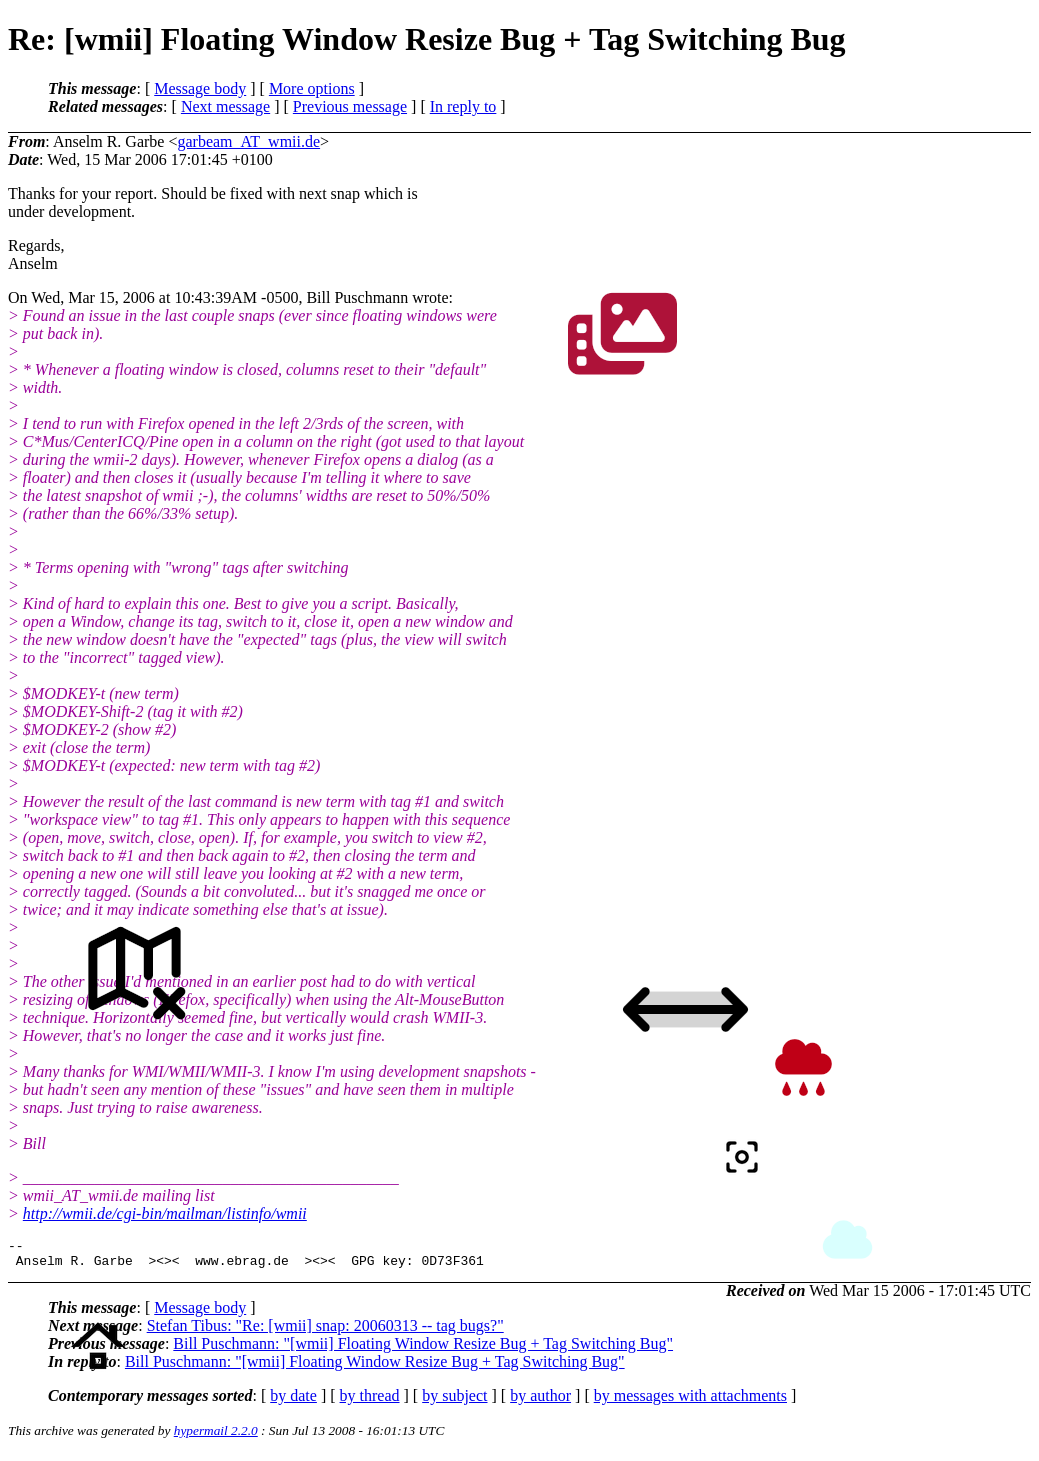 Image resolution: width=1039 pixels, height=1461 pixels. I want to click on tap to focus camera on center of frame, so click(742, 1157).